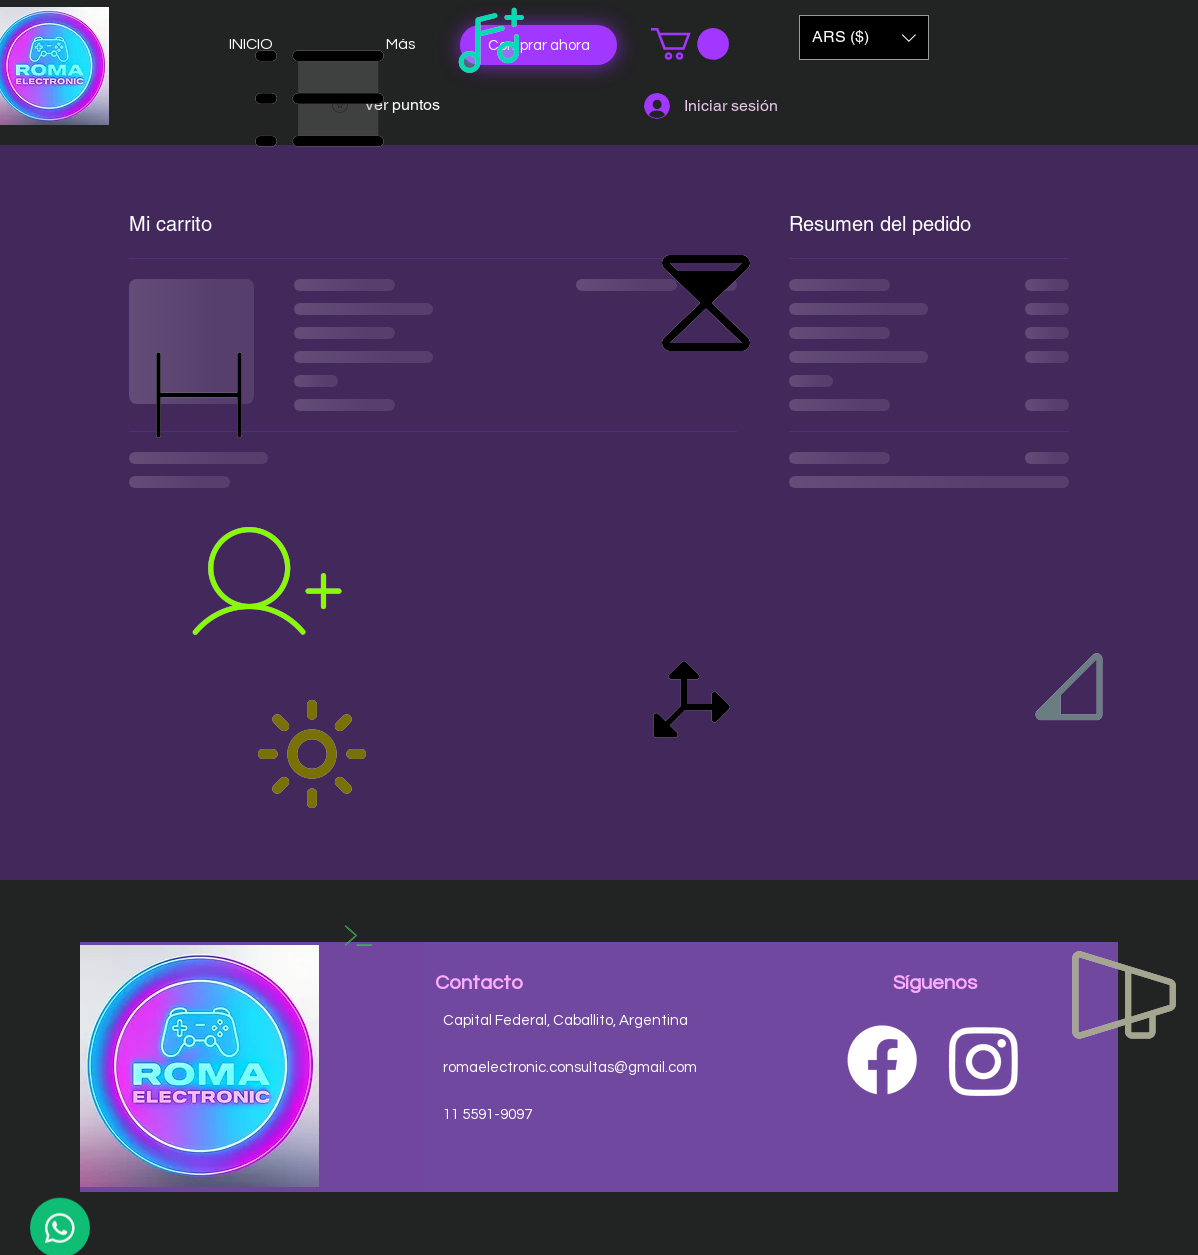 The image size is (1198, 1255). What do you see at coordinates (1074, 689) in the screenshot?
I see `indicates weak cellular signal strength` at bounding box center [1074, 689].